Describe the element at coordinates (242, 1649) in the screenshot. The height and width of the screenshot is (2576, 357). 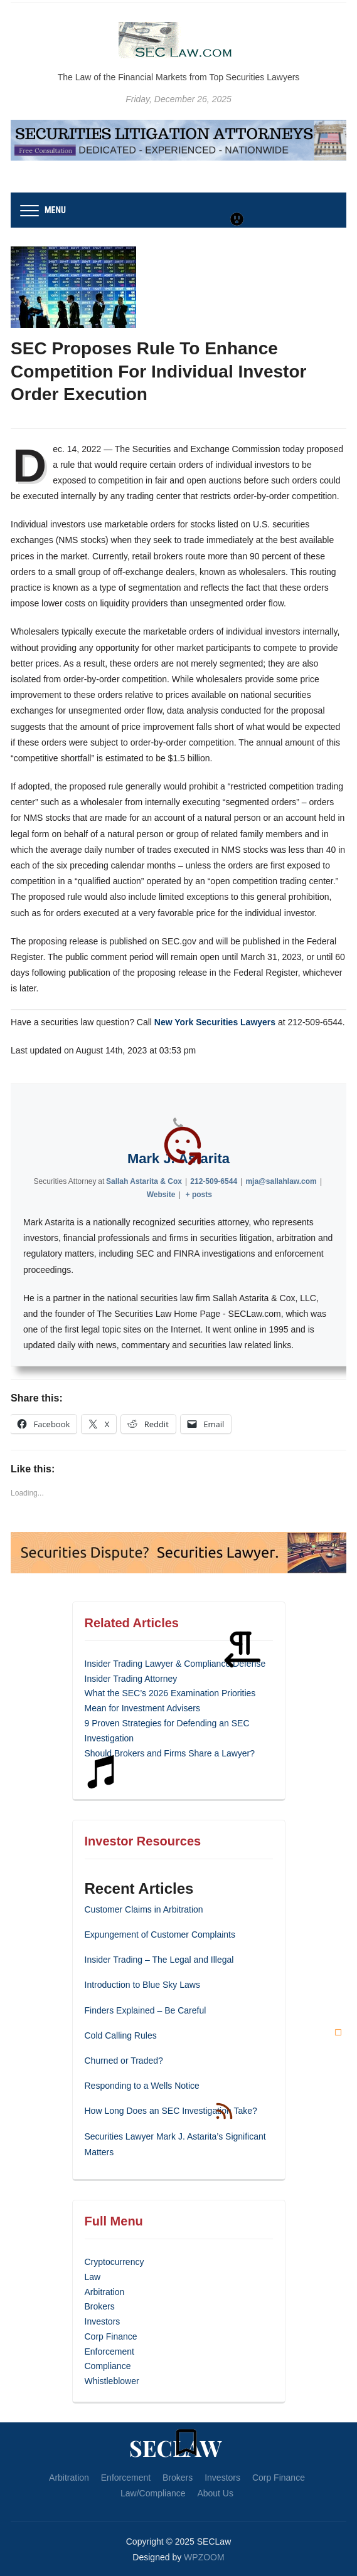
I see `decrease paragraph indent` at that location.